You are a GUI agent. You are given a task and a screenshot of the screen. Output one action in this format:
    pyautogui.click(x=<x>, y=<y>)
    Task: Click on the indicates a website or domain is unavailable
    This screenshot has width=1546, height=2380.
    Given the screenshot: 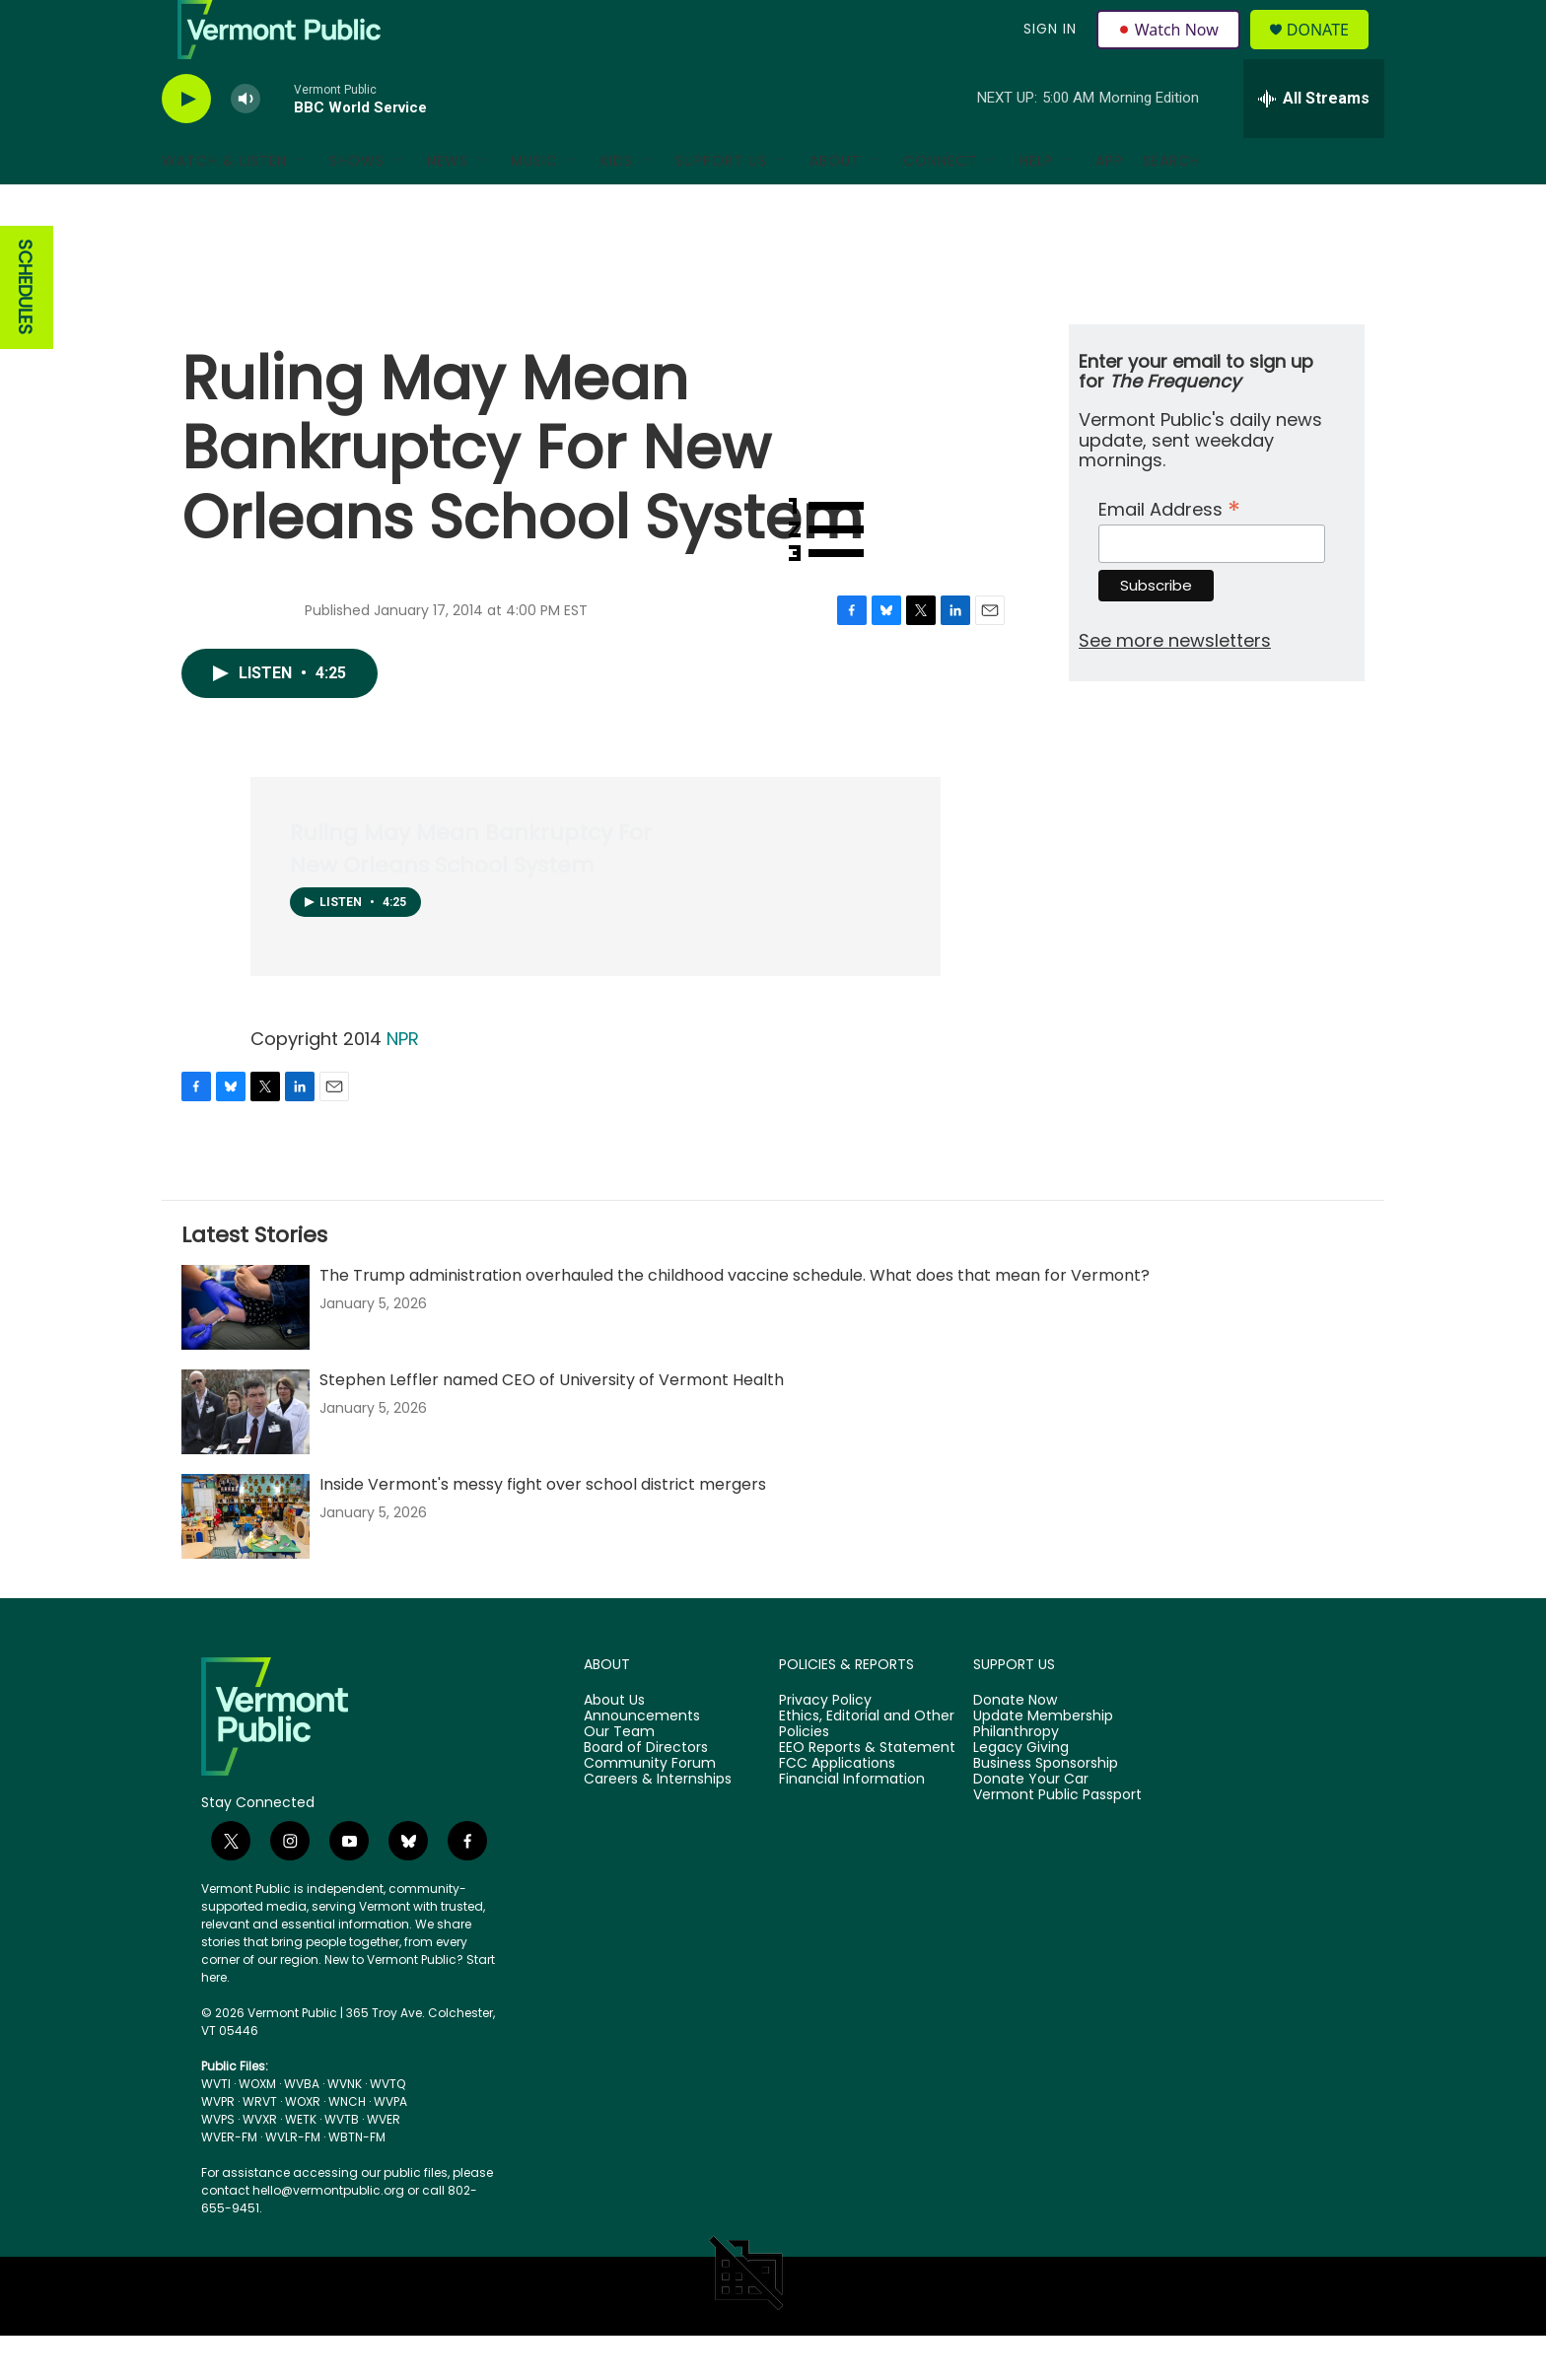 What is the action you would take?
    pyautogui.click(x=748, y=2270)
    